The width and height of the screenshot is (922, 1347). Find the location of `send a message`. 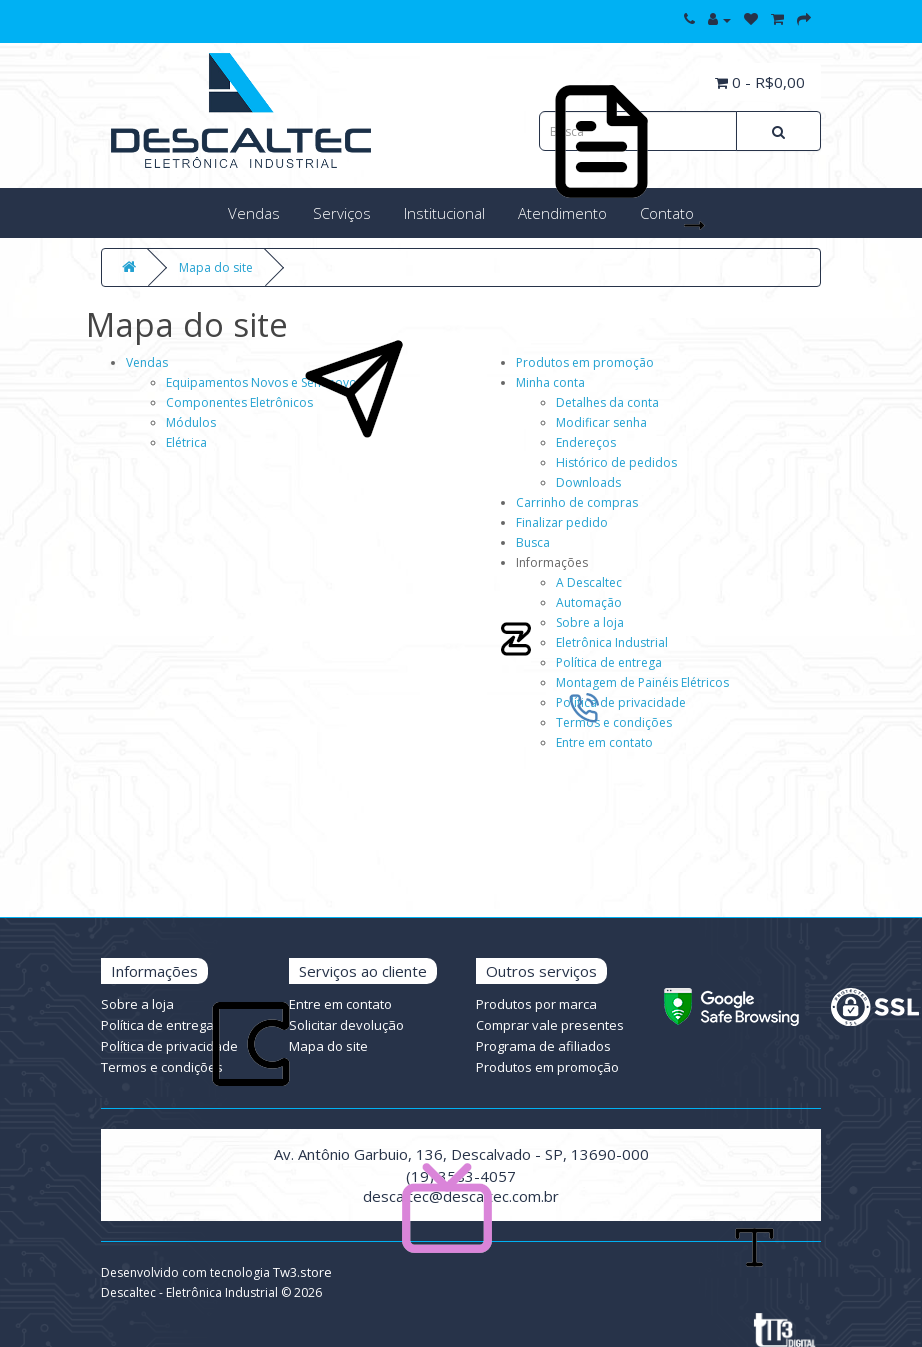

send a message is located at coordinates (354, 389).